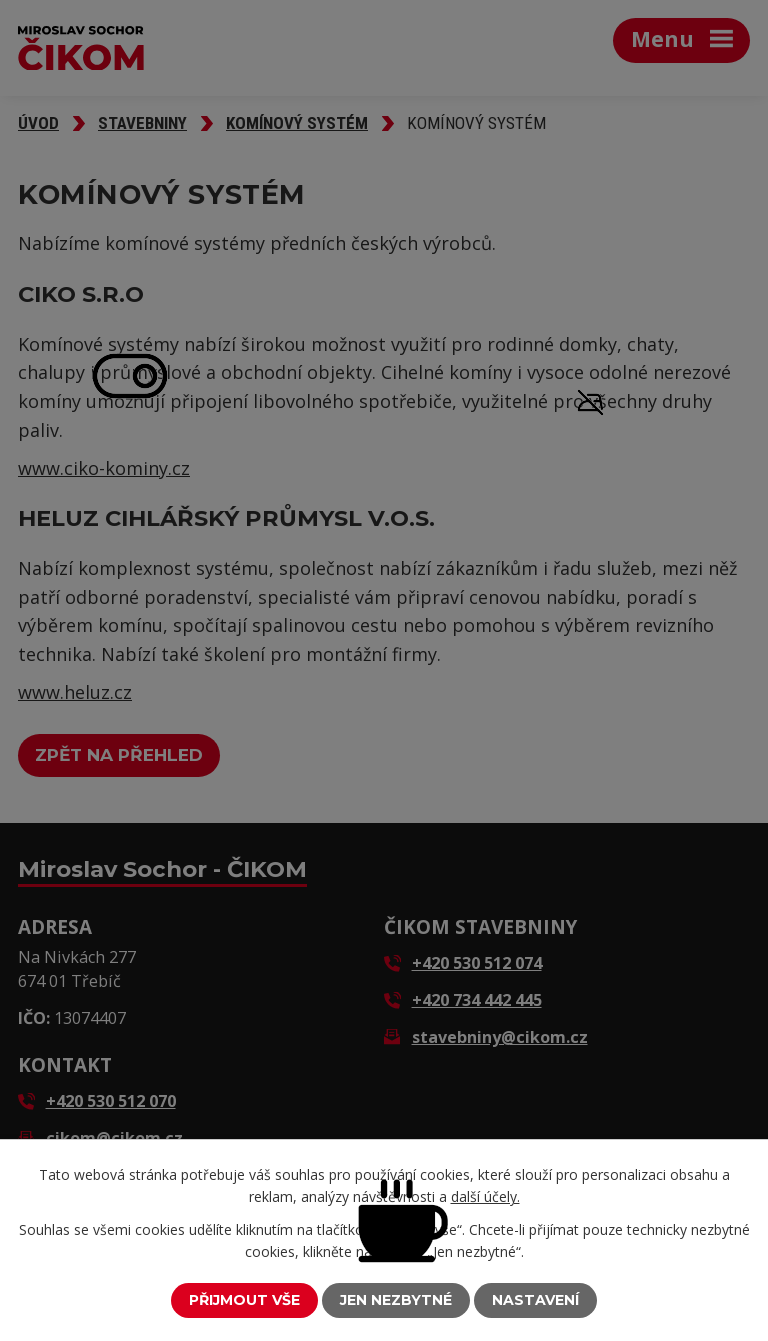 Image resolution: width=768 pixels, height=1341 pixels. What do you see at coordinates (400, 1224) in the screenshot?
I see `find nearby coffee shops or cafés` at bounding box center [400, 1224].